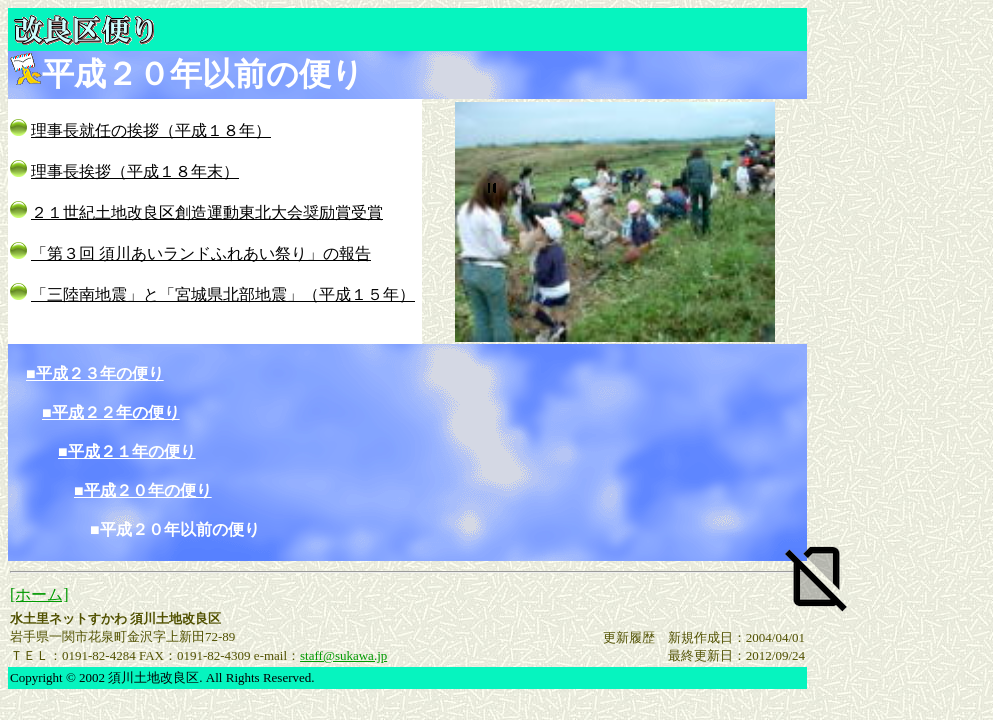  I want to click on indicates no sim card detected, so click(816, 576).